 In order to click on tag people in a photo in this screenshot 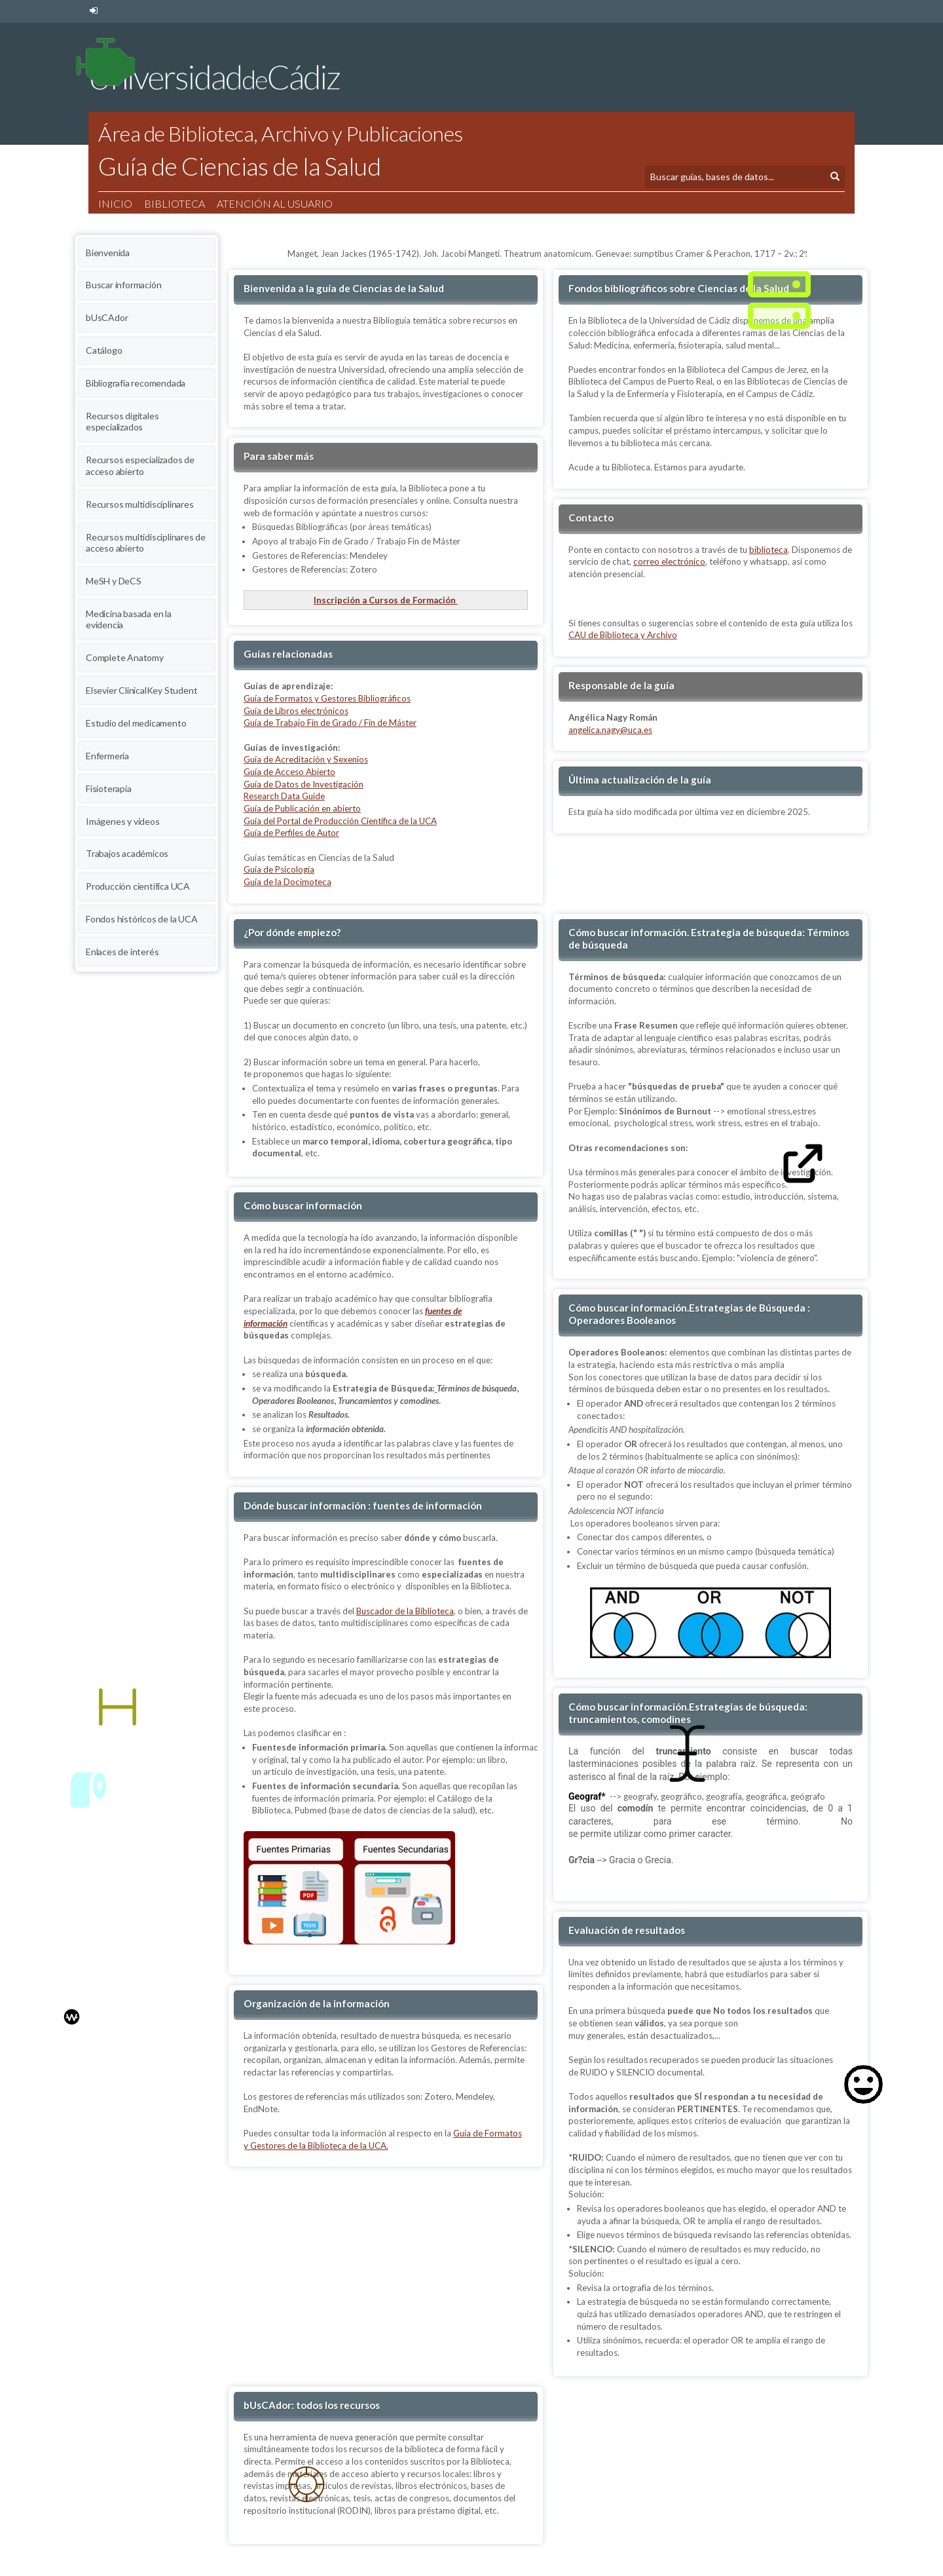, I will do `click(863, 2084)`.